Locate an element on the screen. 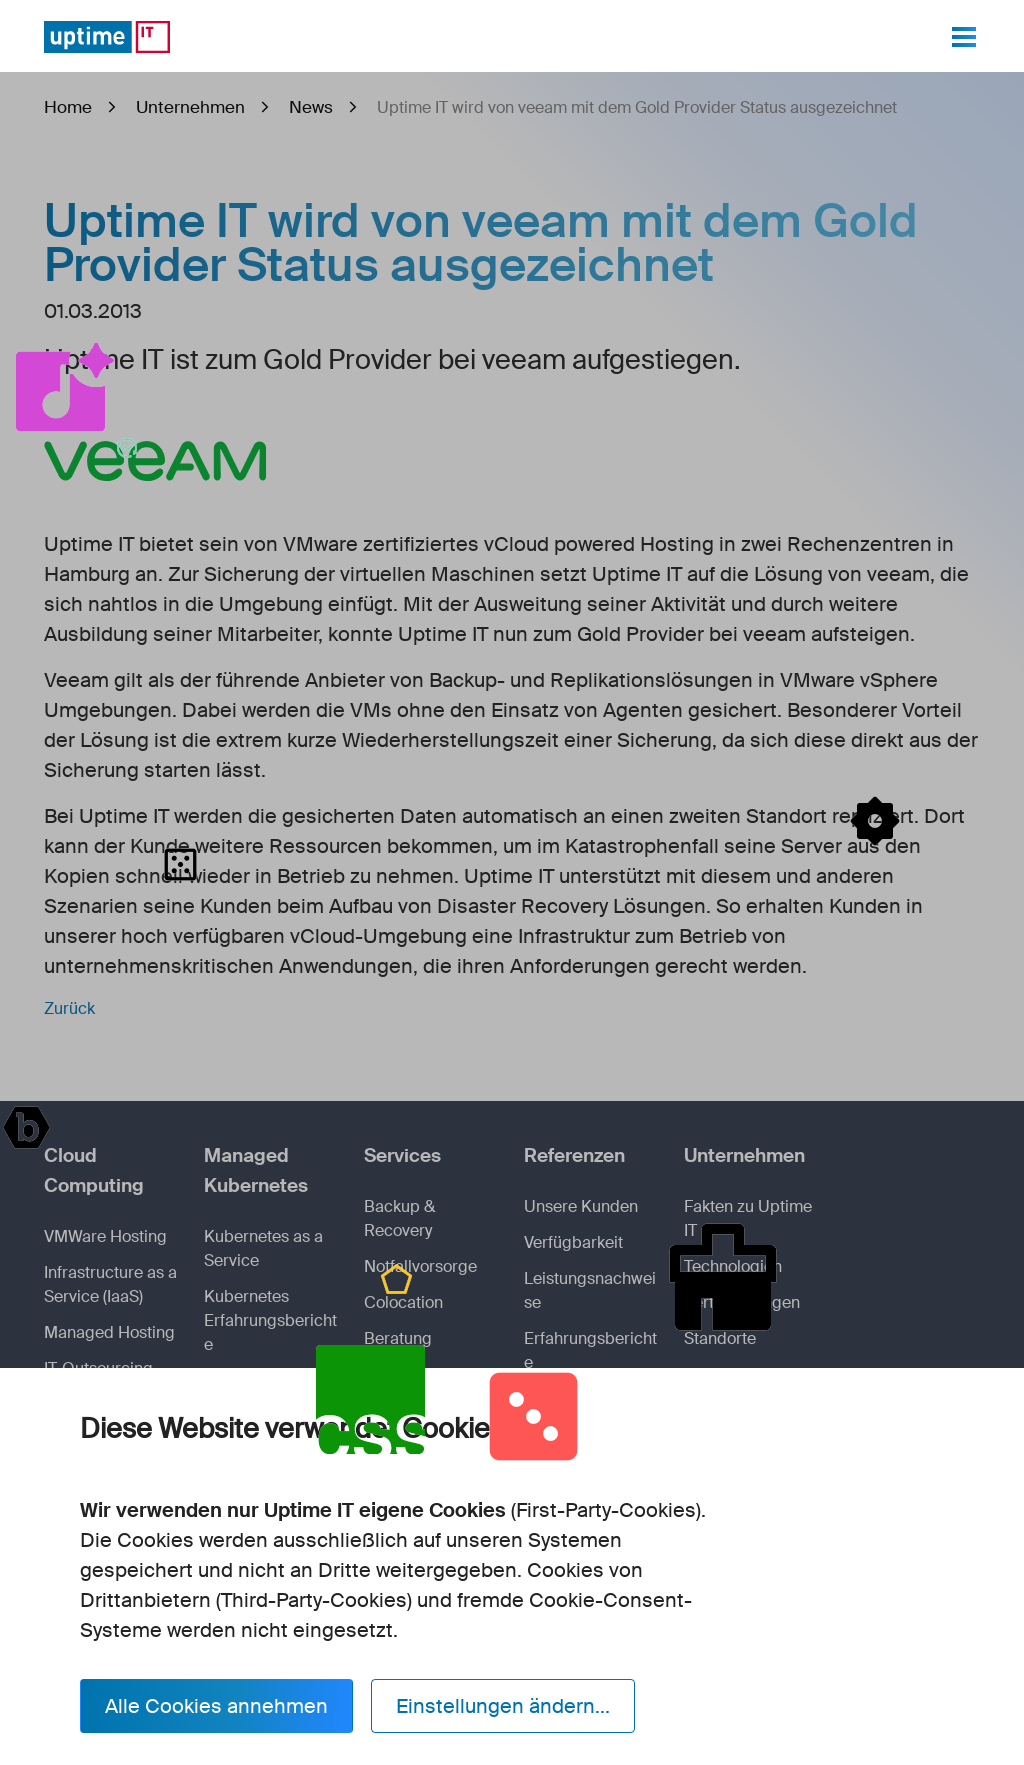  randomize or shuffle content is located at coordinates (180, 864).